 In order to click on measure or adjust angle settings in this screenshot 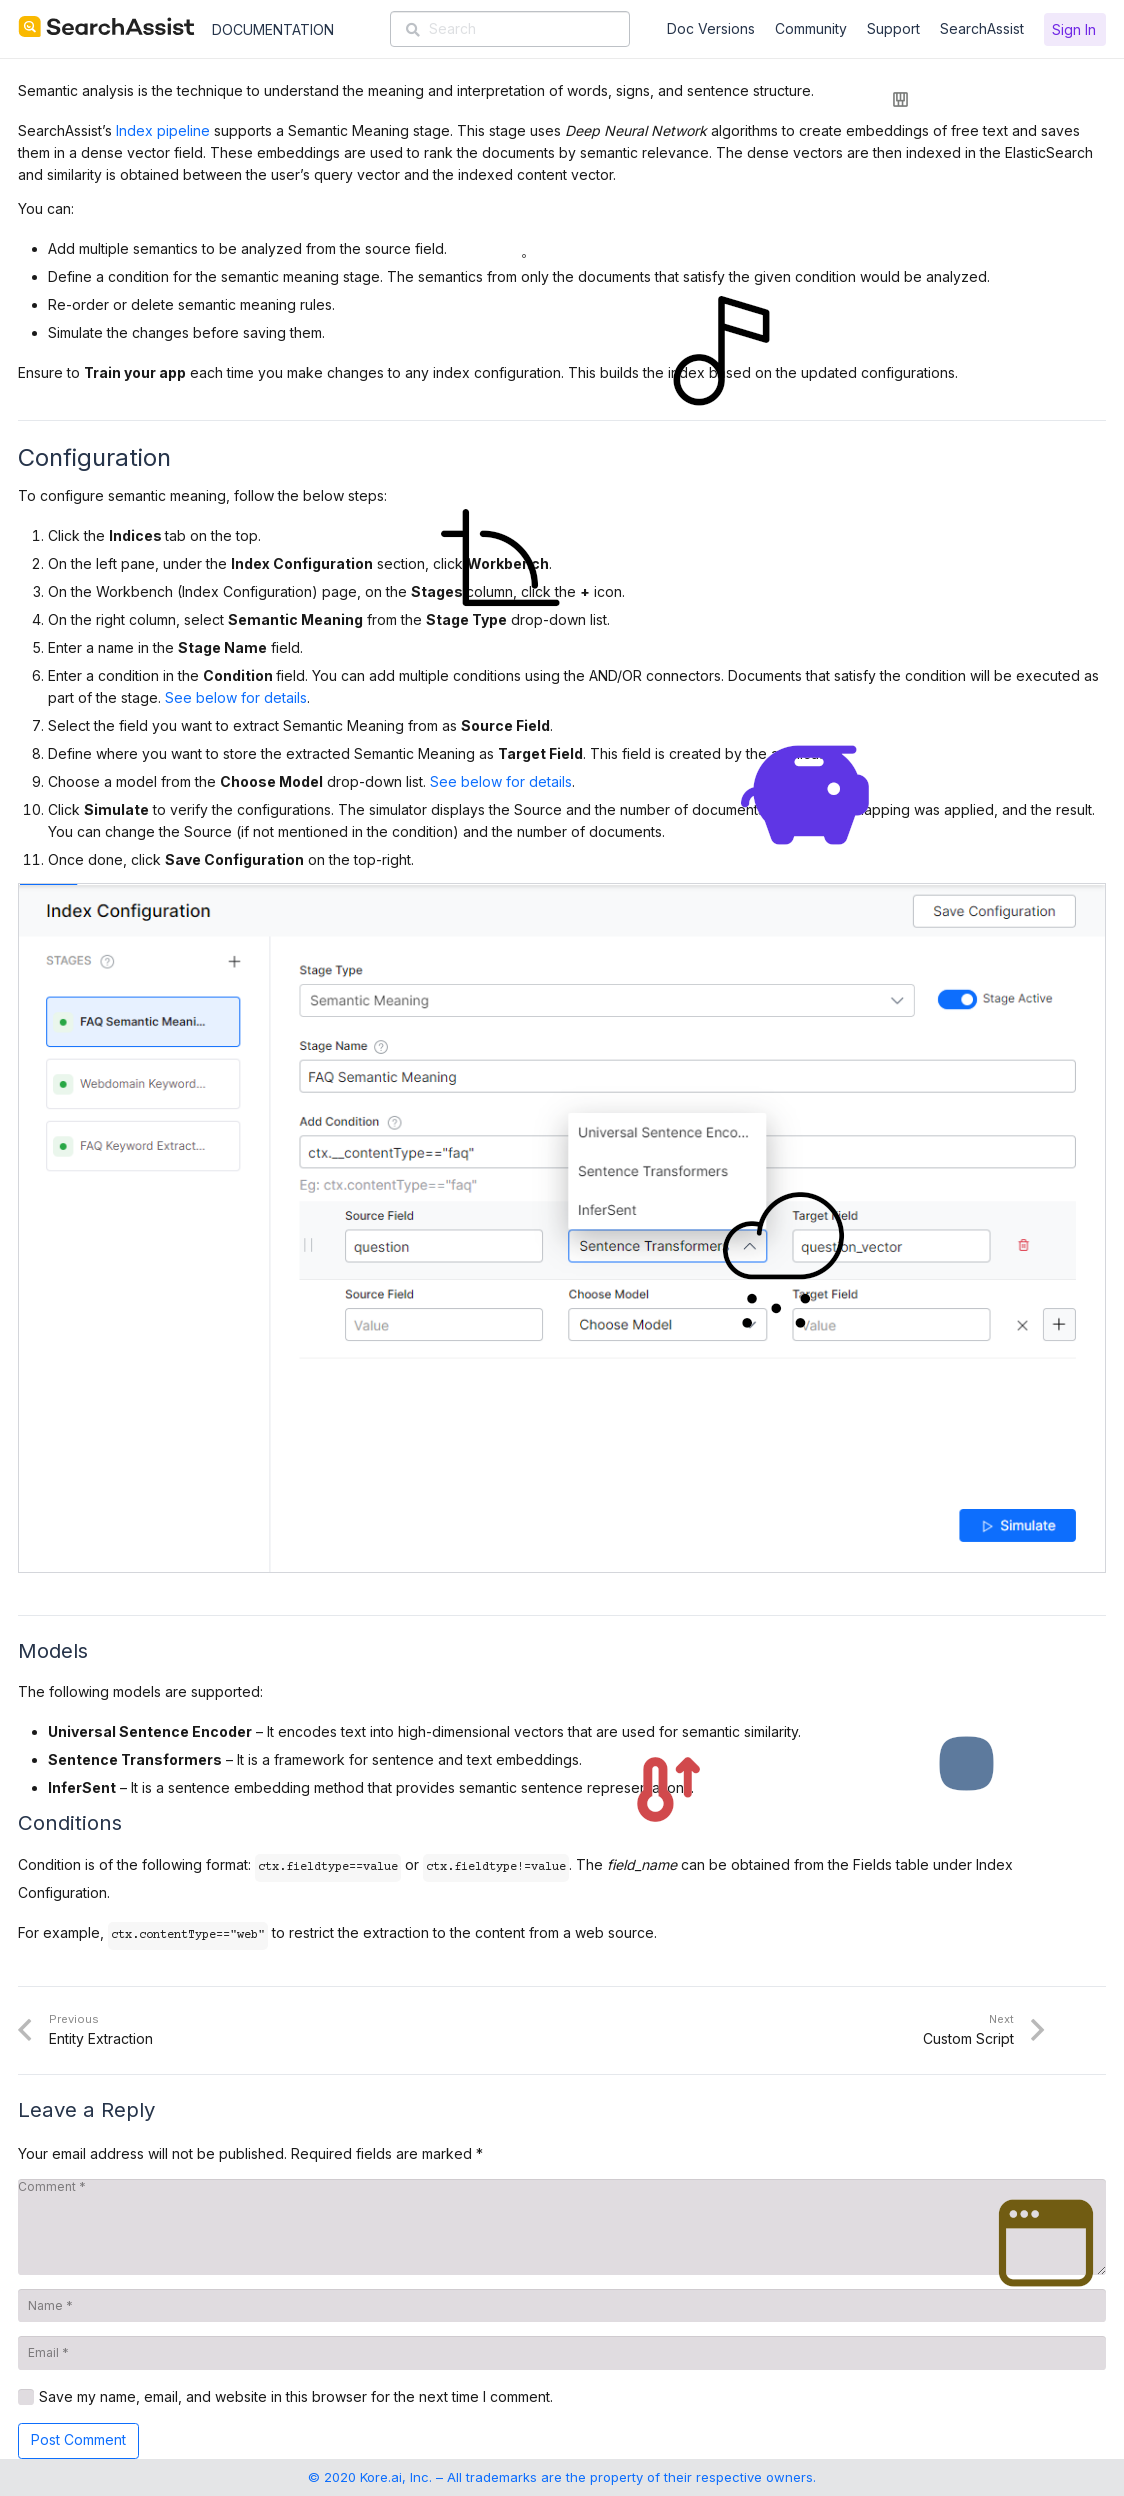, I will do `click(496, 564)`.